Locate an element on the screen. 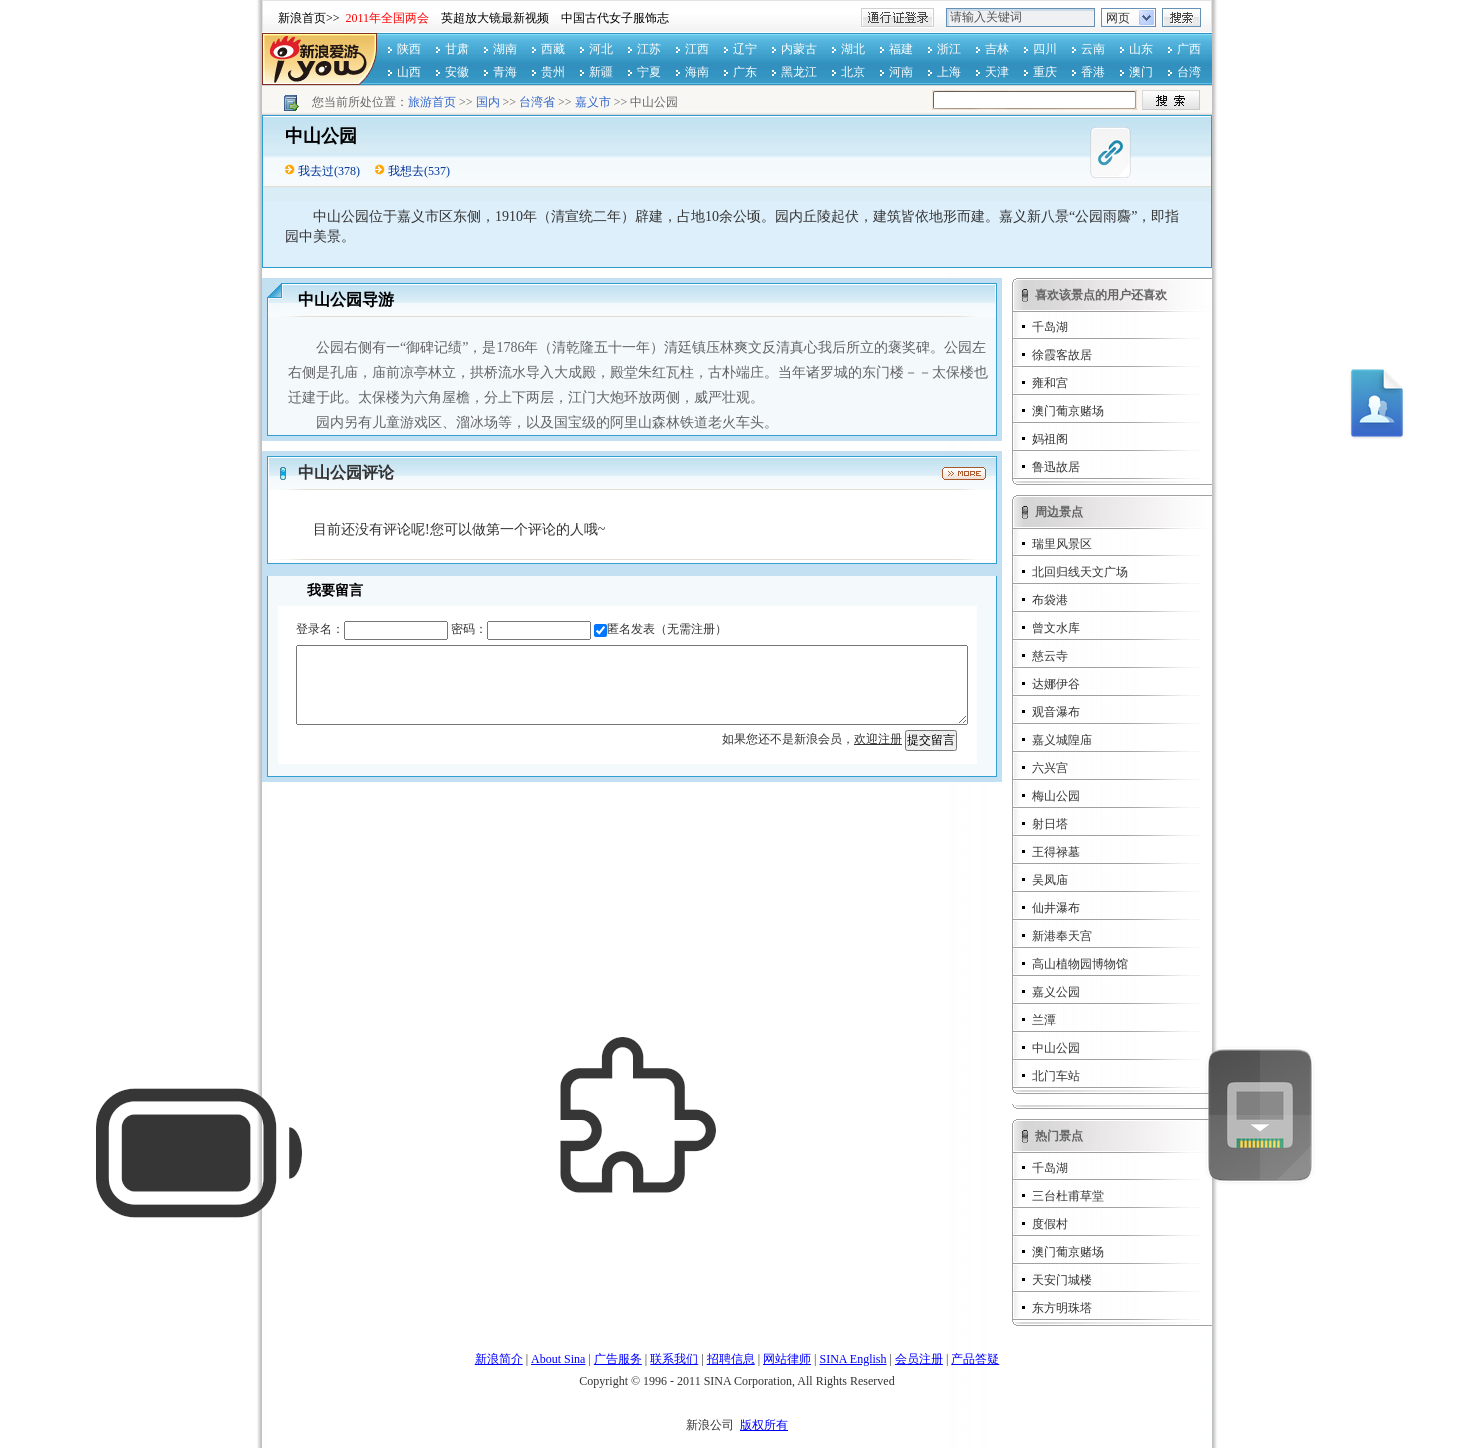 The height and width of the screenshot is (1448, 1474). indicates current battery level is located at coordinates (199, 1153).